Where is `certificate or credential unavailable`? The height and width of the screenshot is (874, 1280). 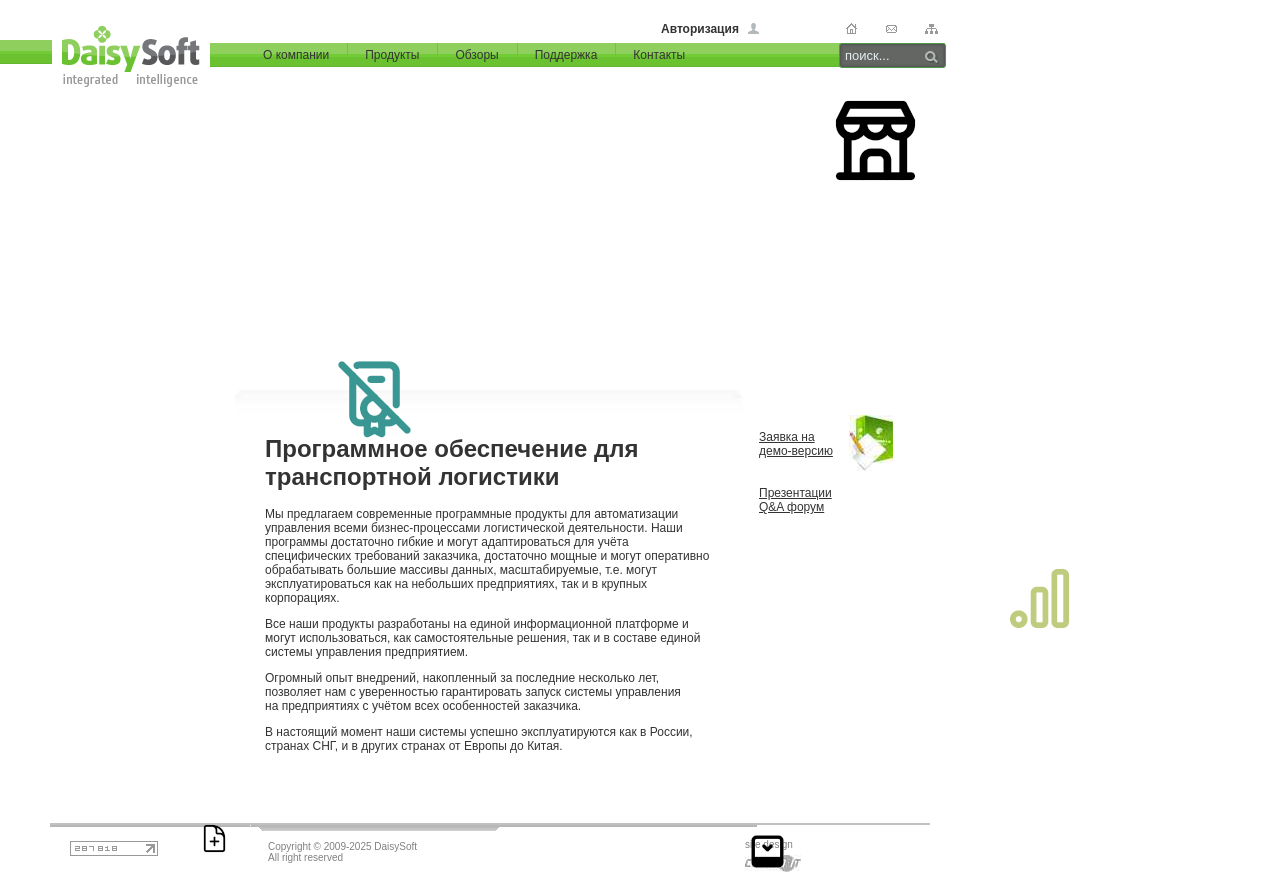 certificate or credential unavailable is located at coordinates (374, 397).